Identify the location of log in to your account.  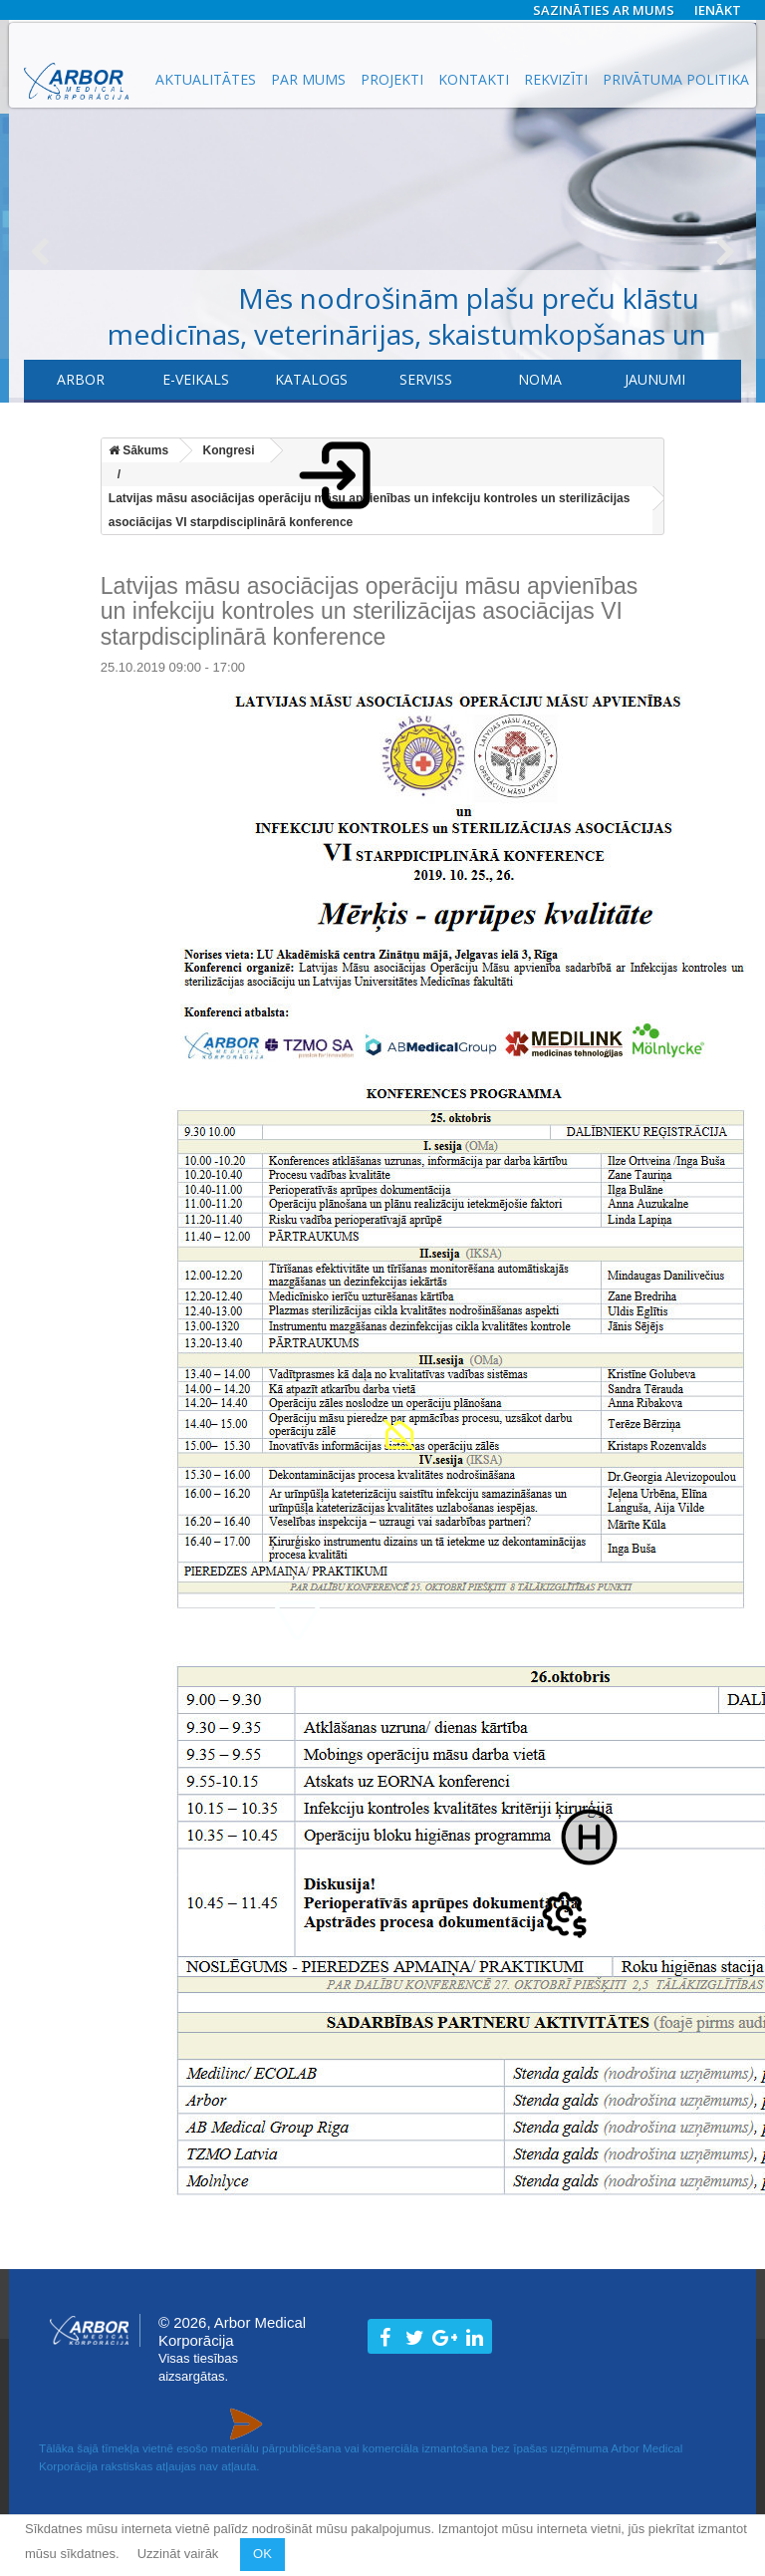
(337, 475).